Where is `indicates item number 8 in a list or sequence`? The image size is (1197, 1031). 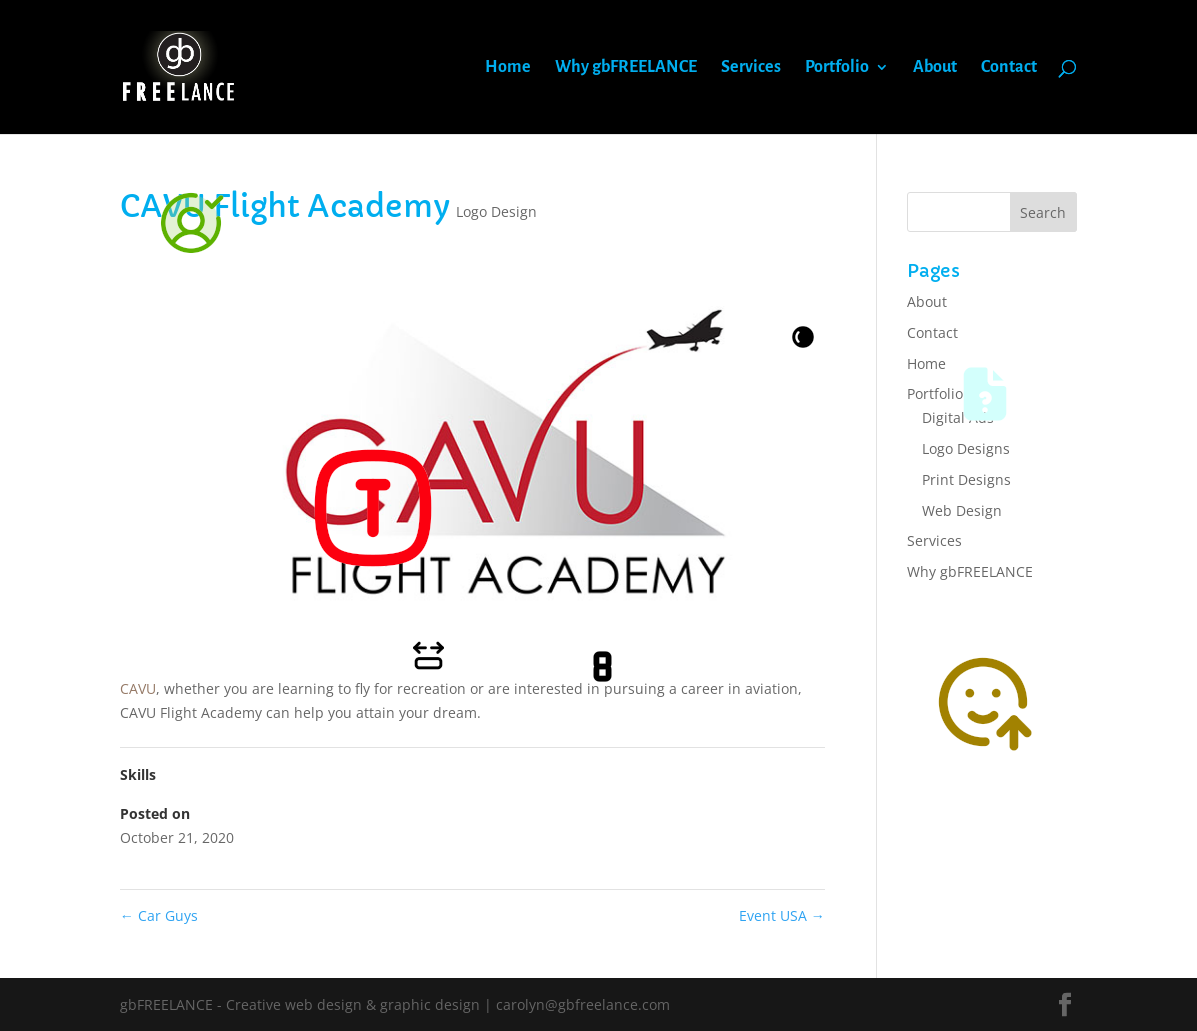
indicates item number 8 in a list or sequence is located at coordinates (602, 666).